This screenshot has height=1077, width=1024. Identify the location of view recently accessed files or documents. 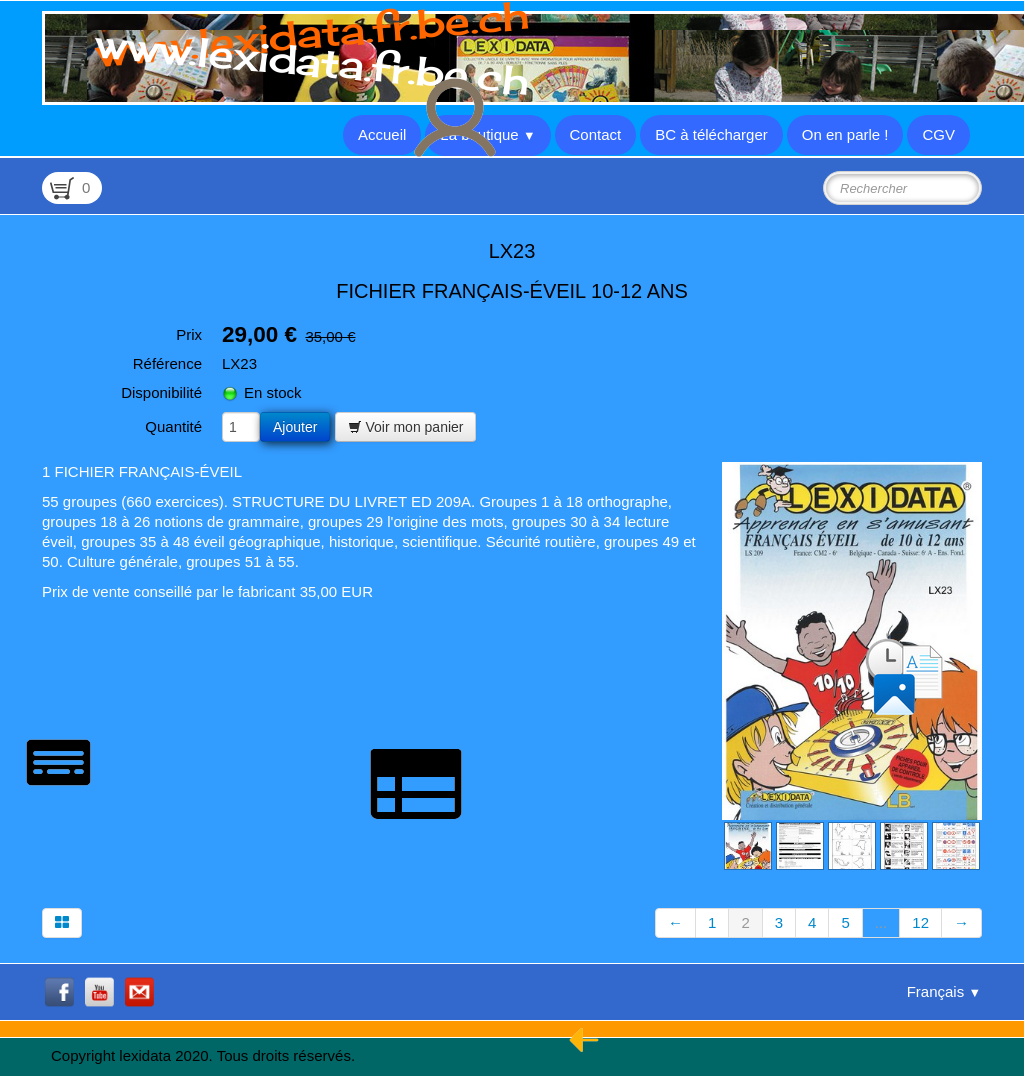
(903, 676).